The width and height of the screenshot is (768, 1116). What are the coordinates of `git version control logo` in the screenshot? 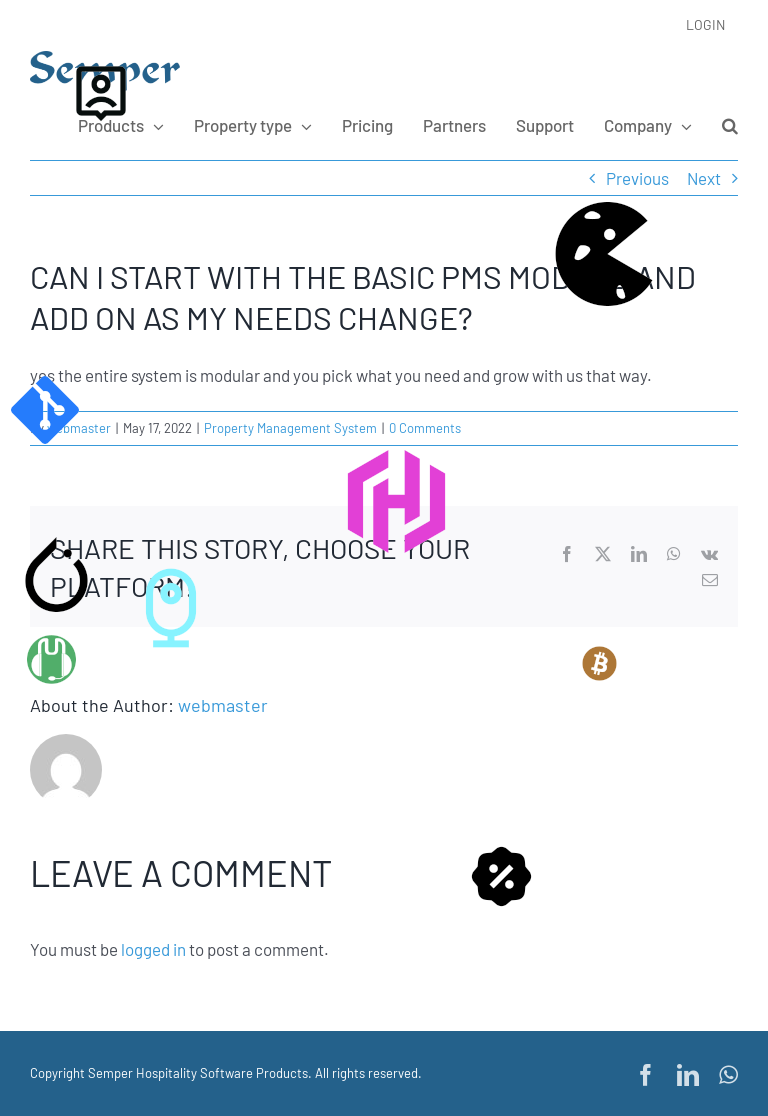 It's located at (45, 410).